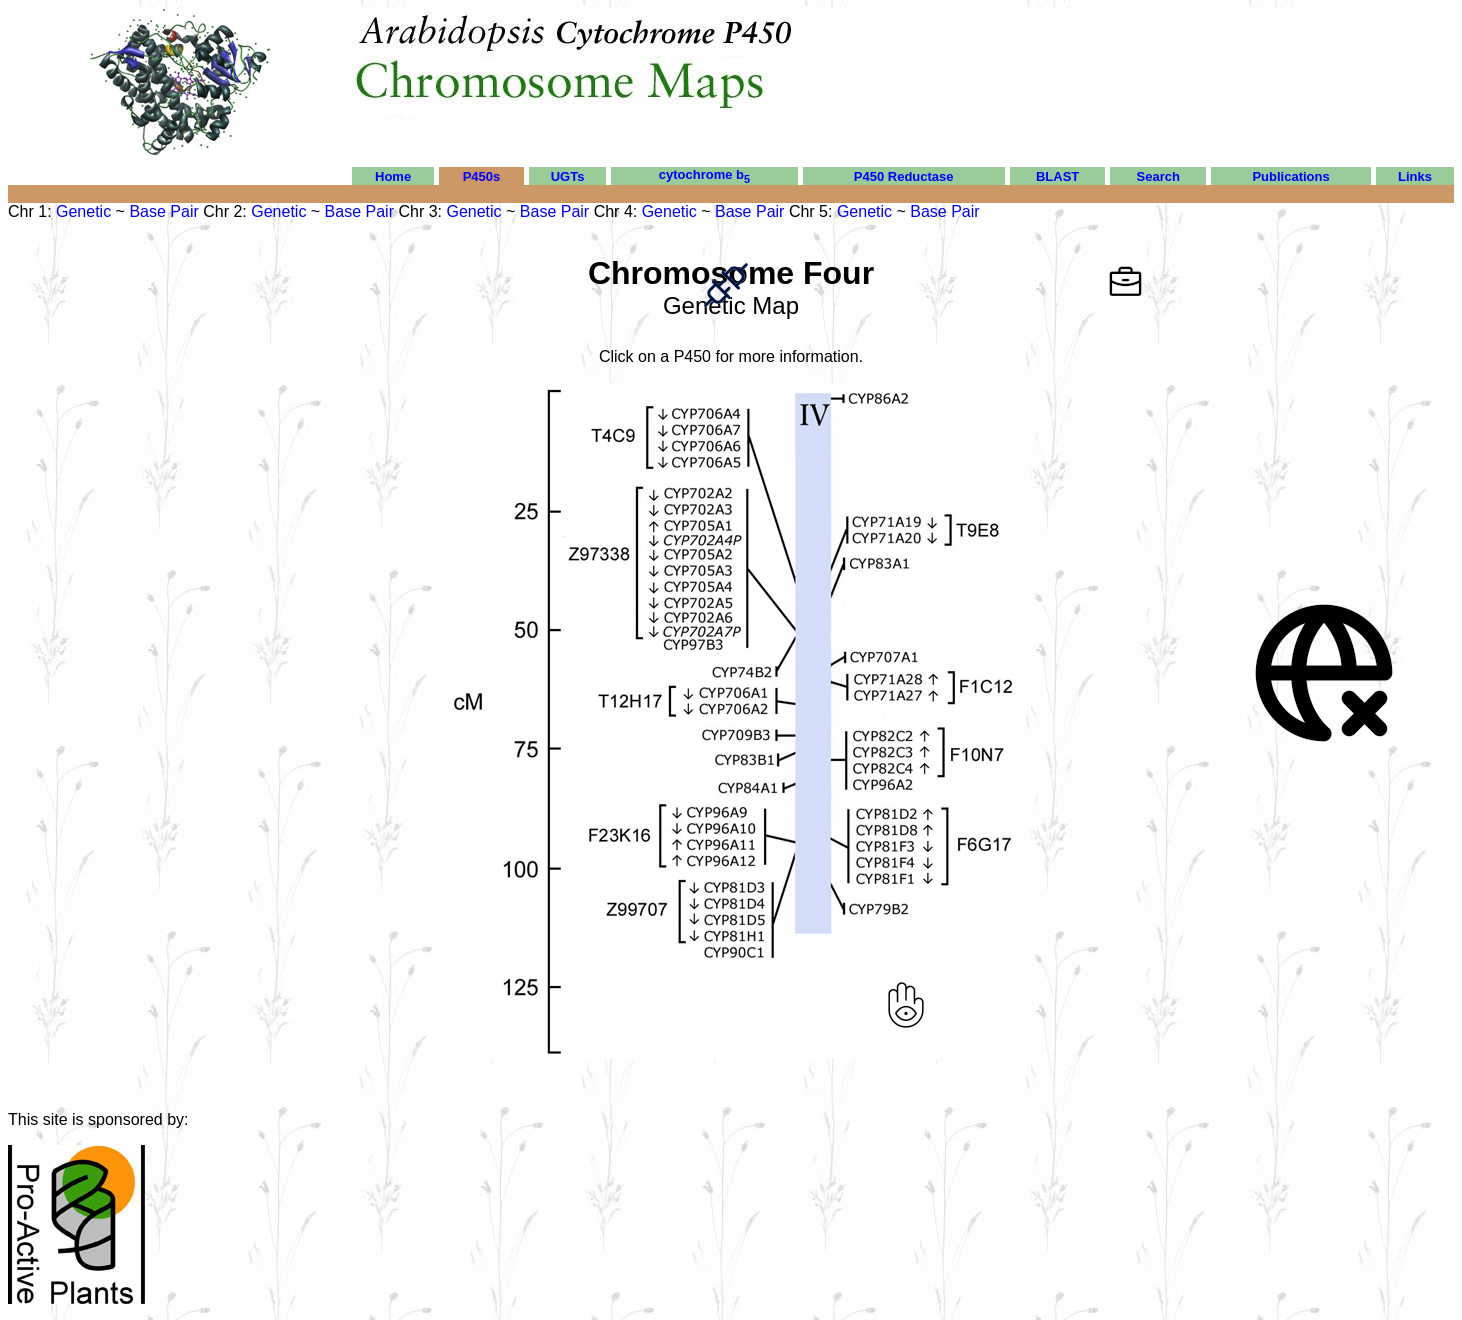  I want to click on access work or business-related content, so click(1125, 282).